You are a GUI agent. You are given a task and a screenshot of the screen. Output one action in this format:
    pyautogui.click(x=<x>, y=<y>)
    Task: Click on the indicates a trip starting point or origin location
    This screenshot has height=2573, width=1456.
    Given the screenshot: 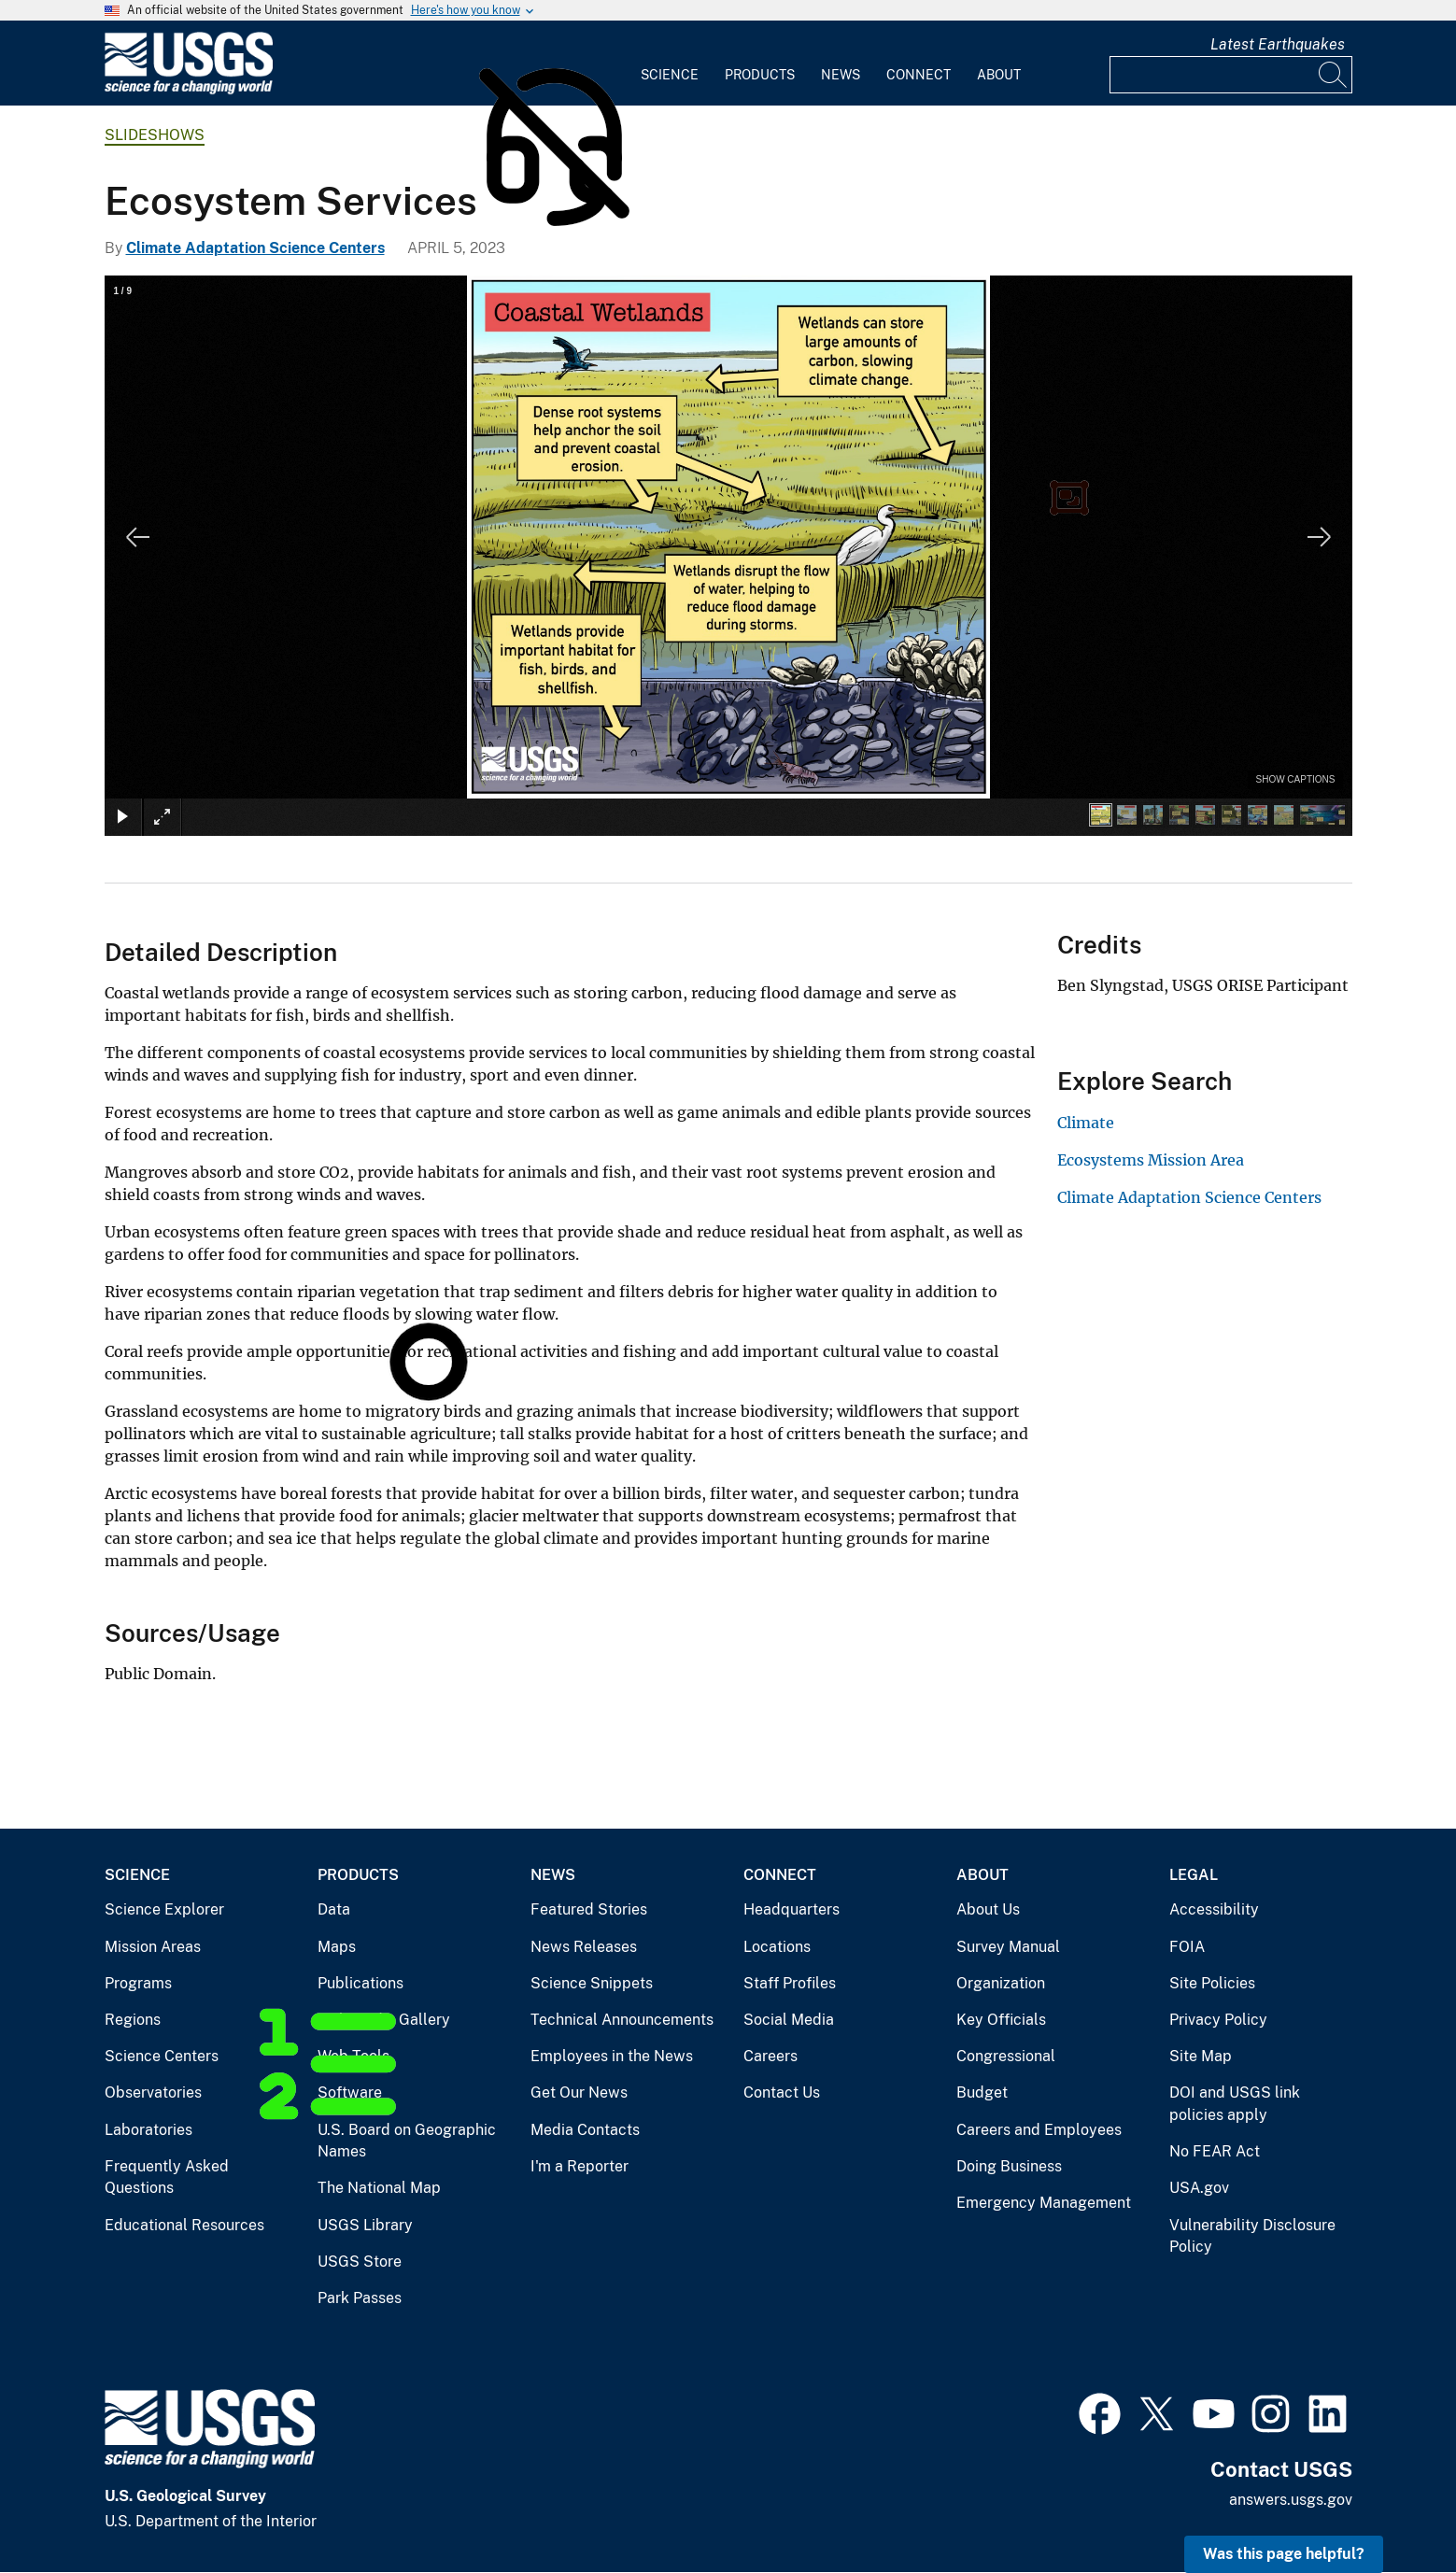 What is the action you would take?
    pyautogui.click(x=429, y=1362)
    